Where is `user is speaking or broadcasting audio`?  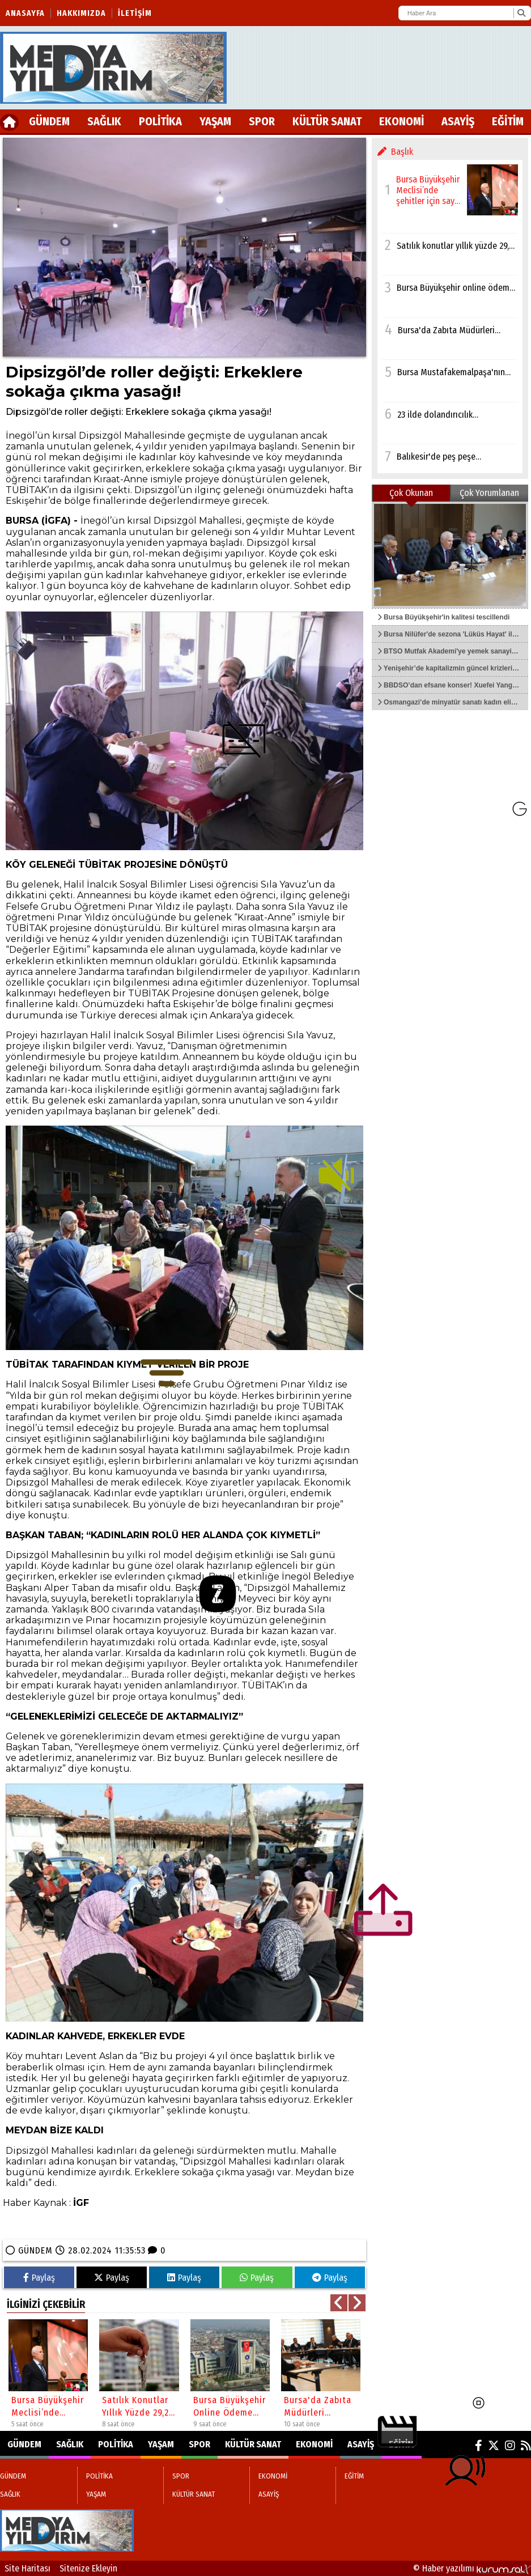
user is speaking or broadcasting audio is located at coordinates (465, 2471).